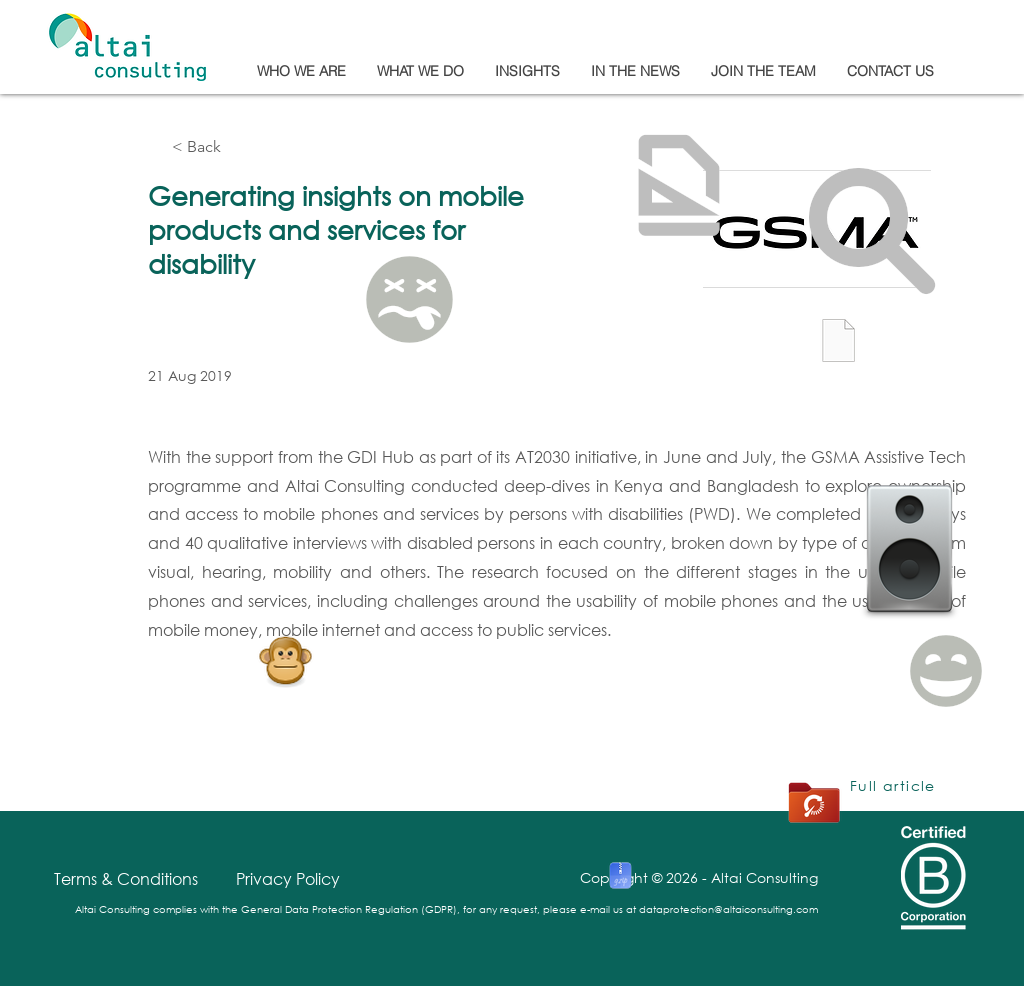  Describe the element at coordinates (946, 671) in the screenshot. I see `react to a message with laughter` at that location.